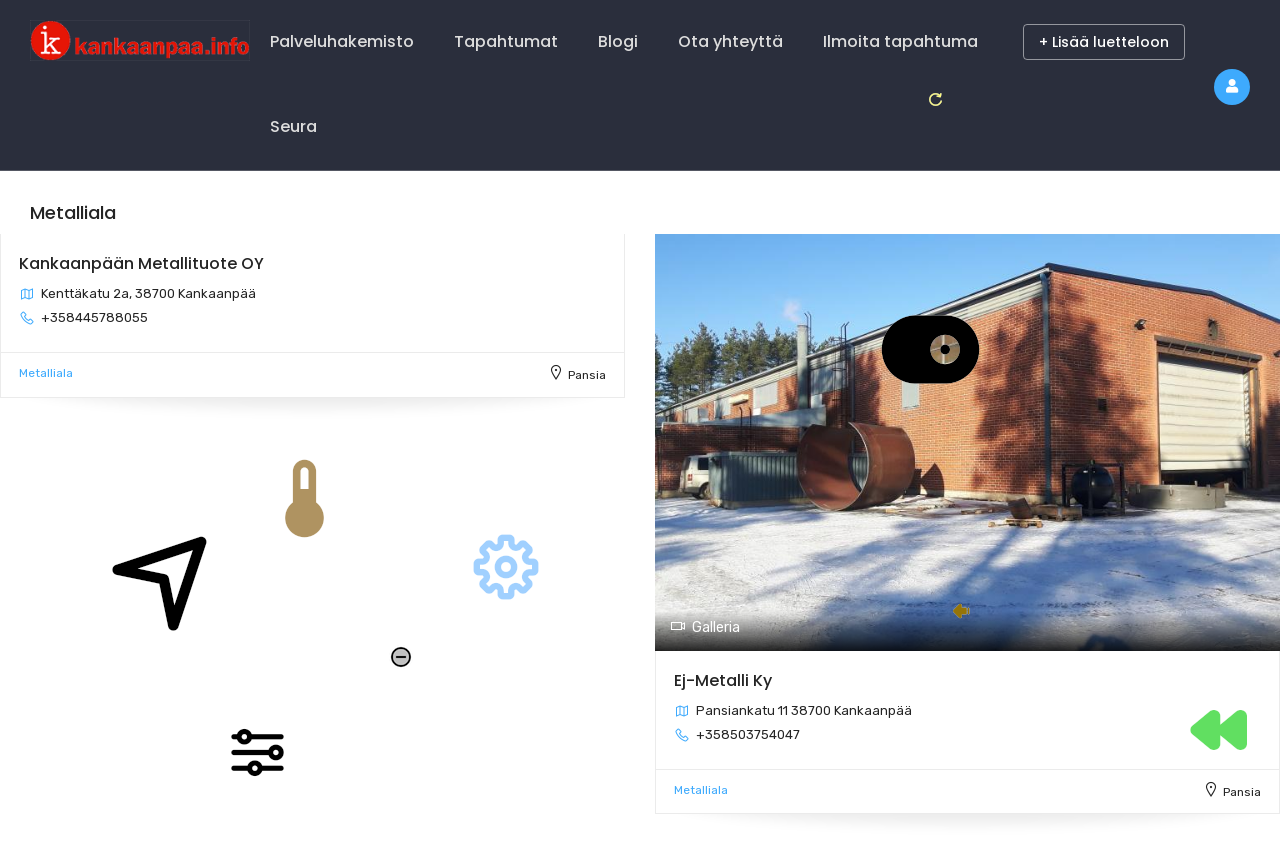  I want to click on rewind or skip backward in media playback, so click(1222, 730).